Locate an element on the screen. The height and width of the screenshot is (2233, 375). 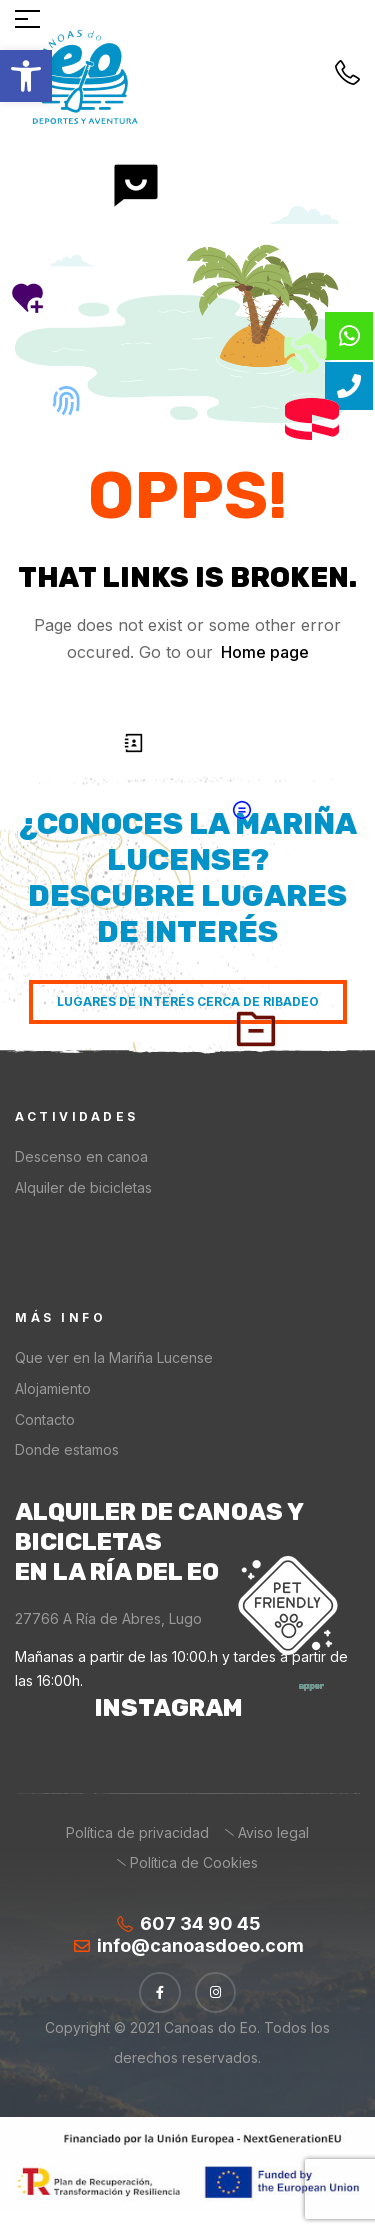
indicates a partnership or collaboration is located at coordinates (306, 352).